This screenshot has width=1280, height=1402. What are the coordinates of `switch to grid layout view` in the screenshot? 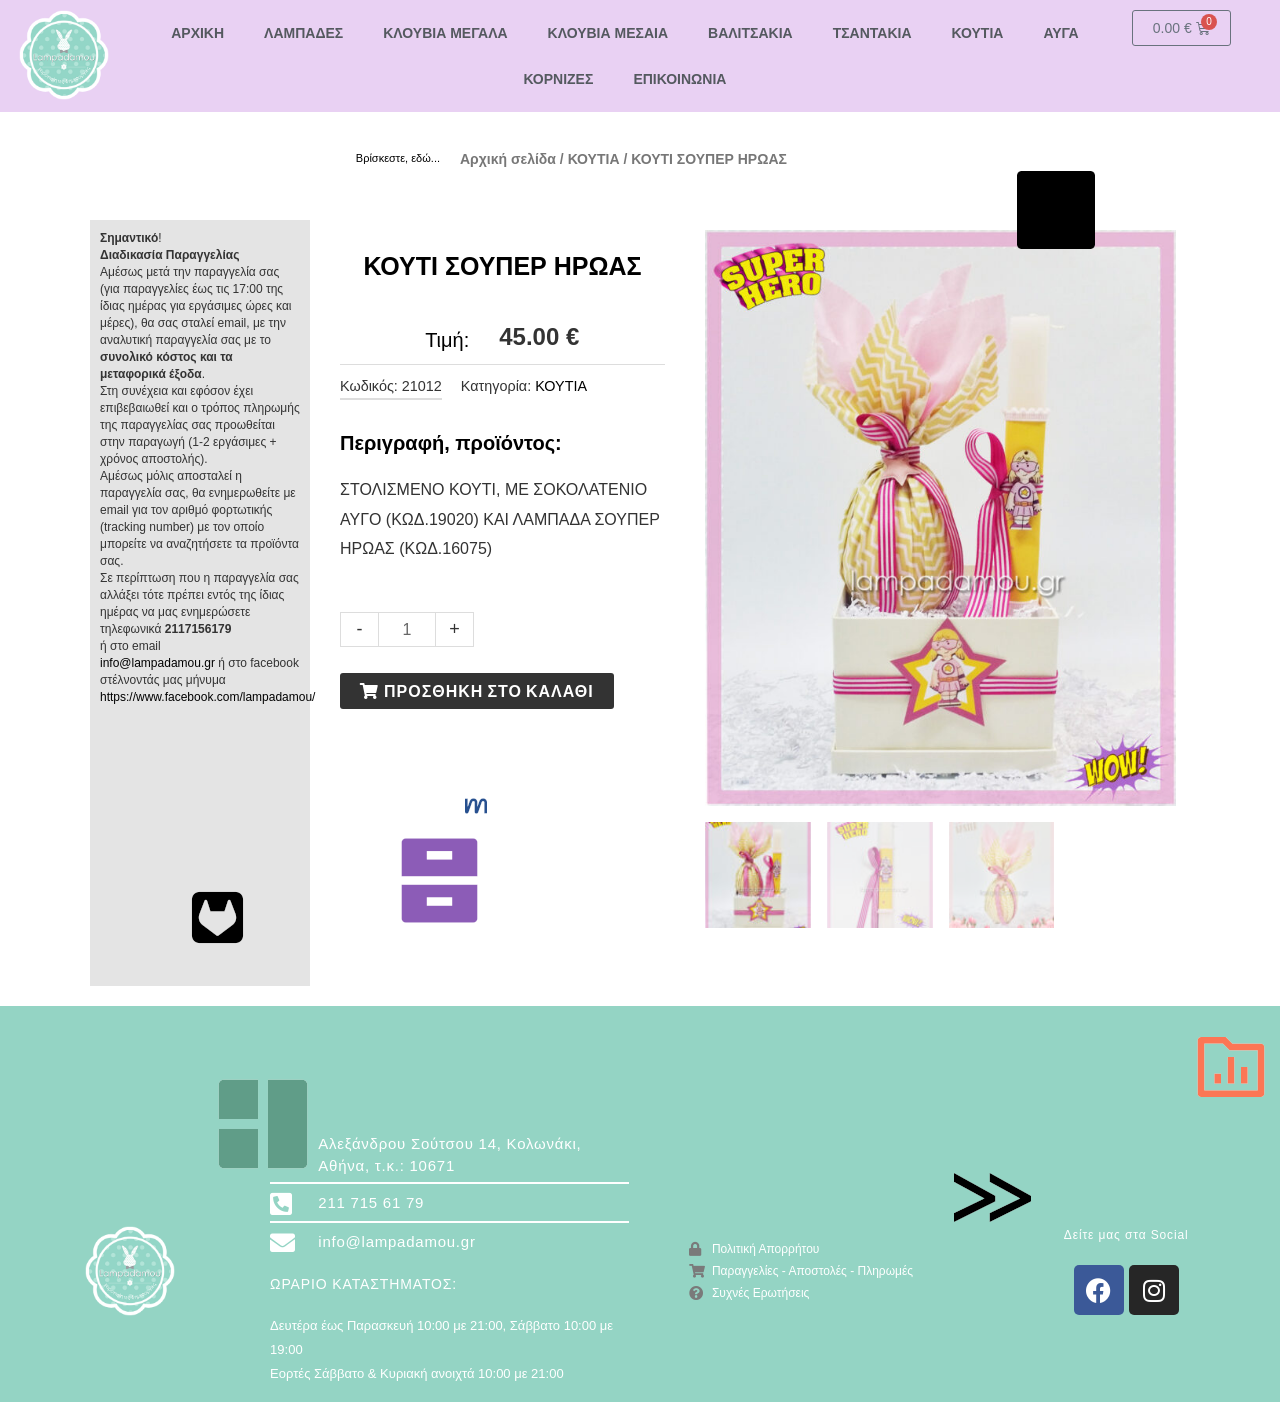 It's located at (263, 1124).